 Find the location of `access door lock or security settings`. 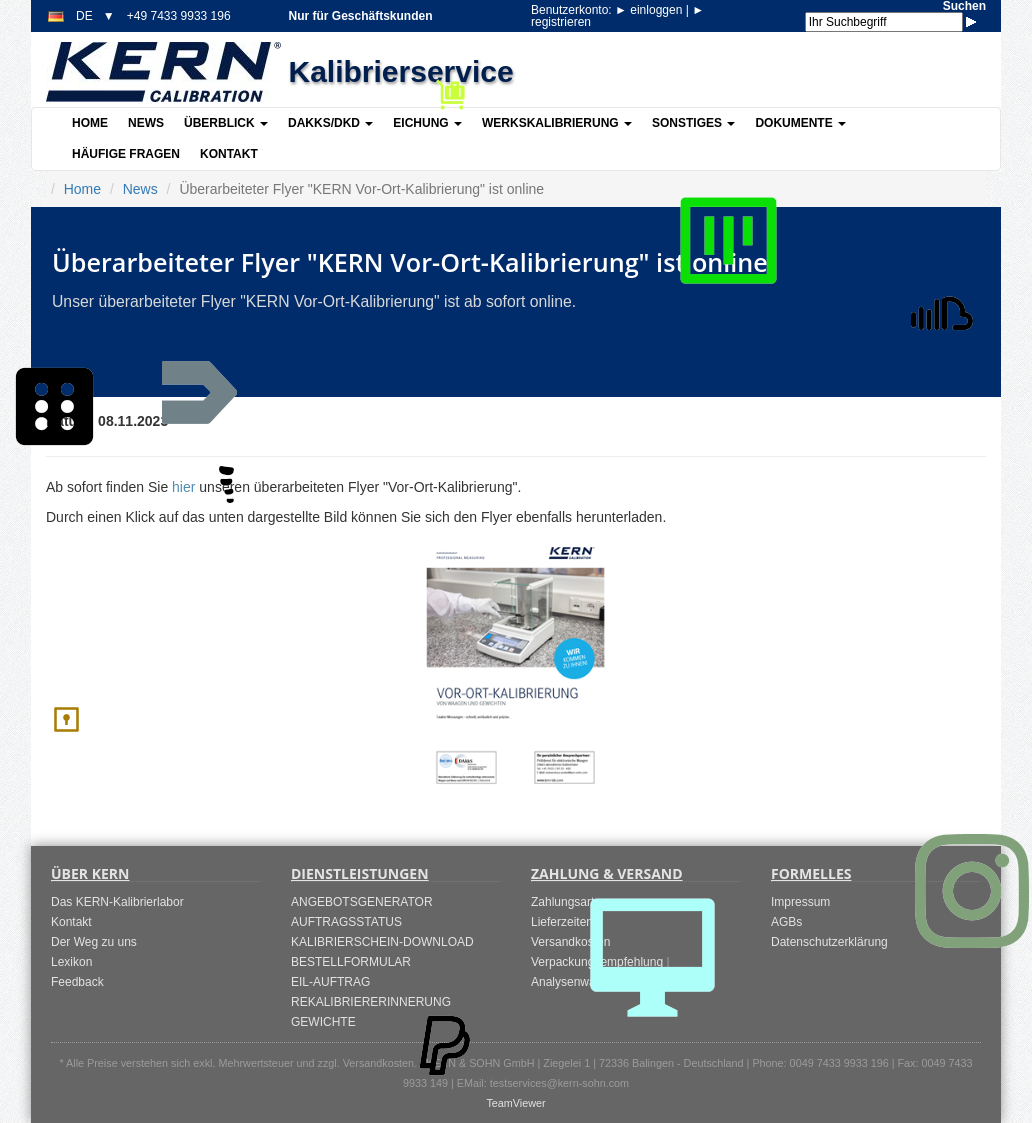

access door lock or security settings is located at coordinates (66, 719).